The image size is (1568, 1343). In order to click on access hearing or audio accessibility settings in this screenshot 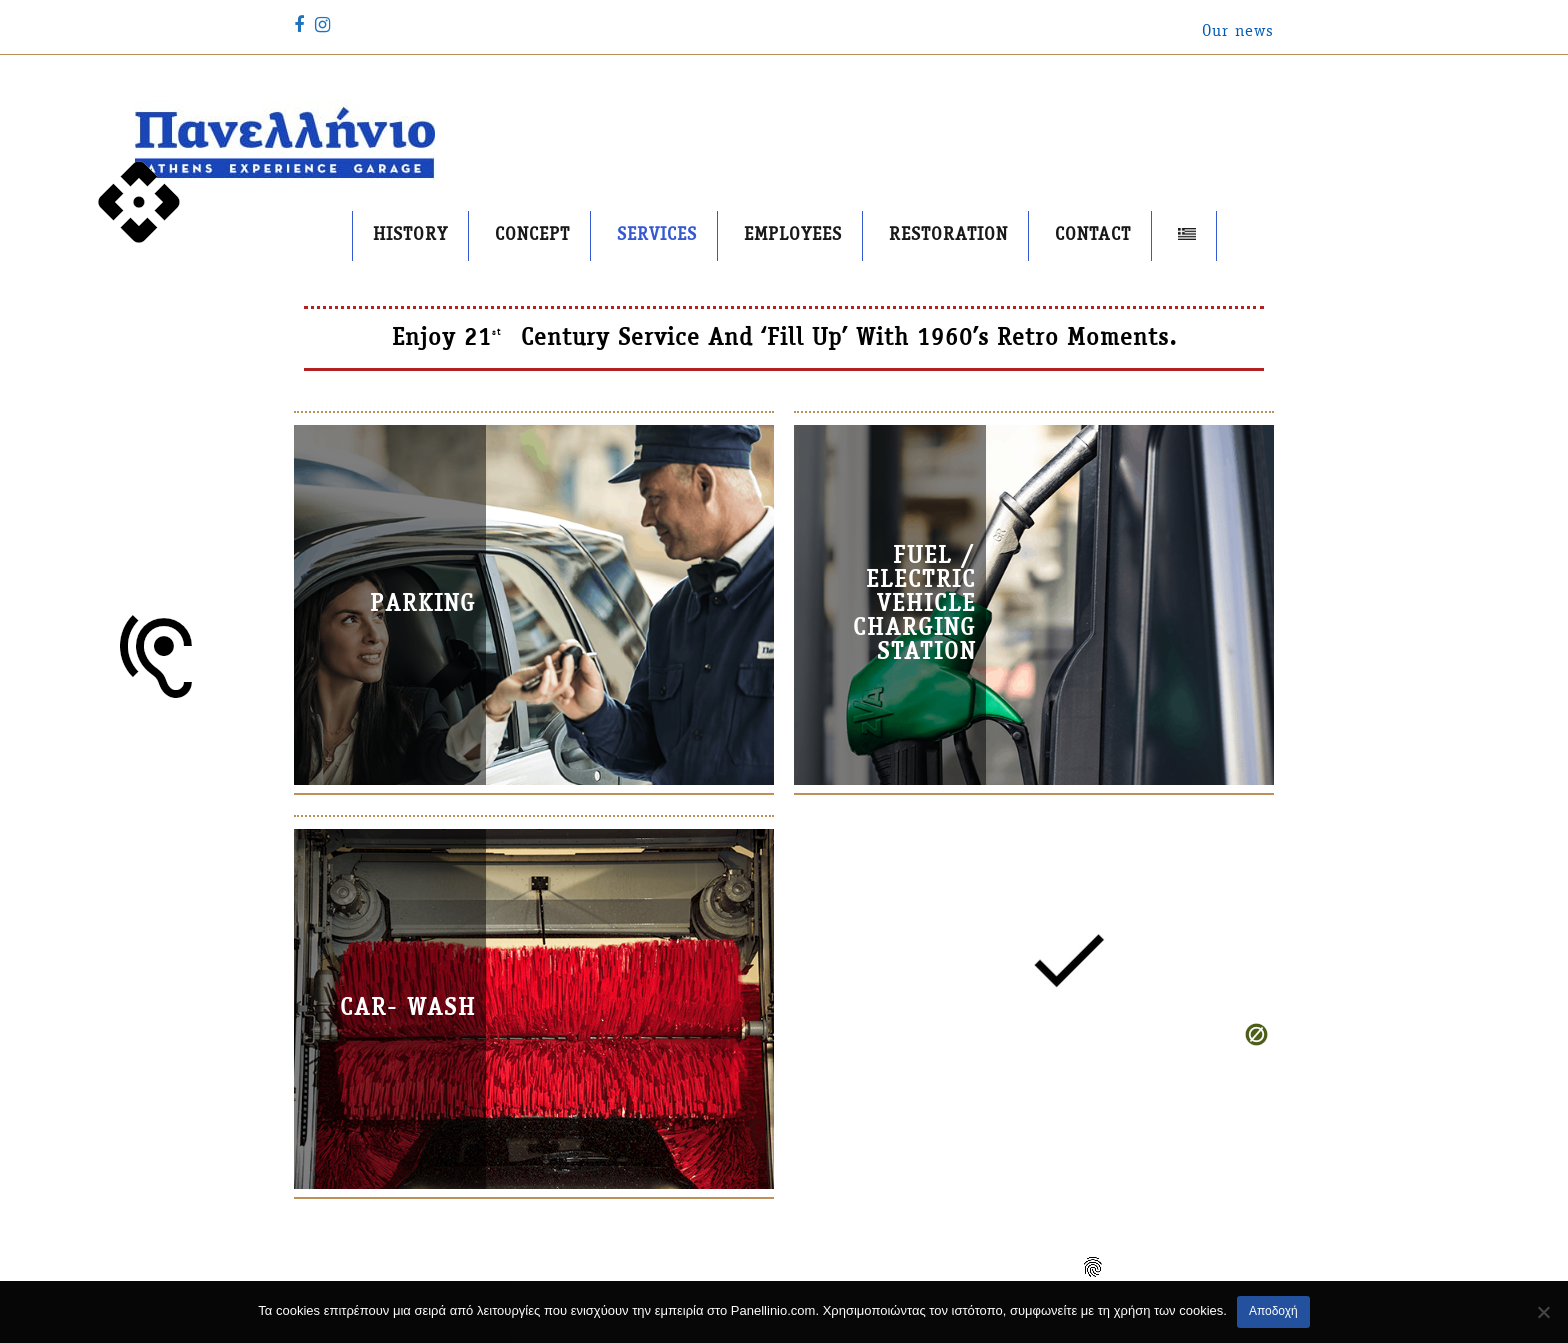, I will do `click(156, 658)`.